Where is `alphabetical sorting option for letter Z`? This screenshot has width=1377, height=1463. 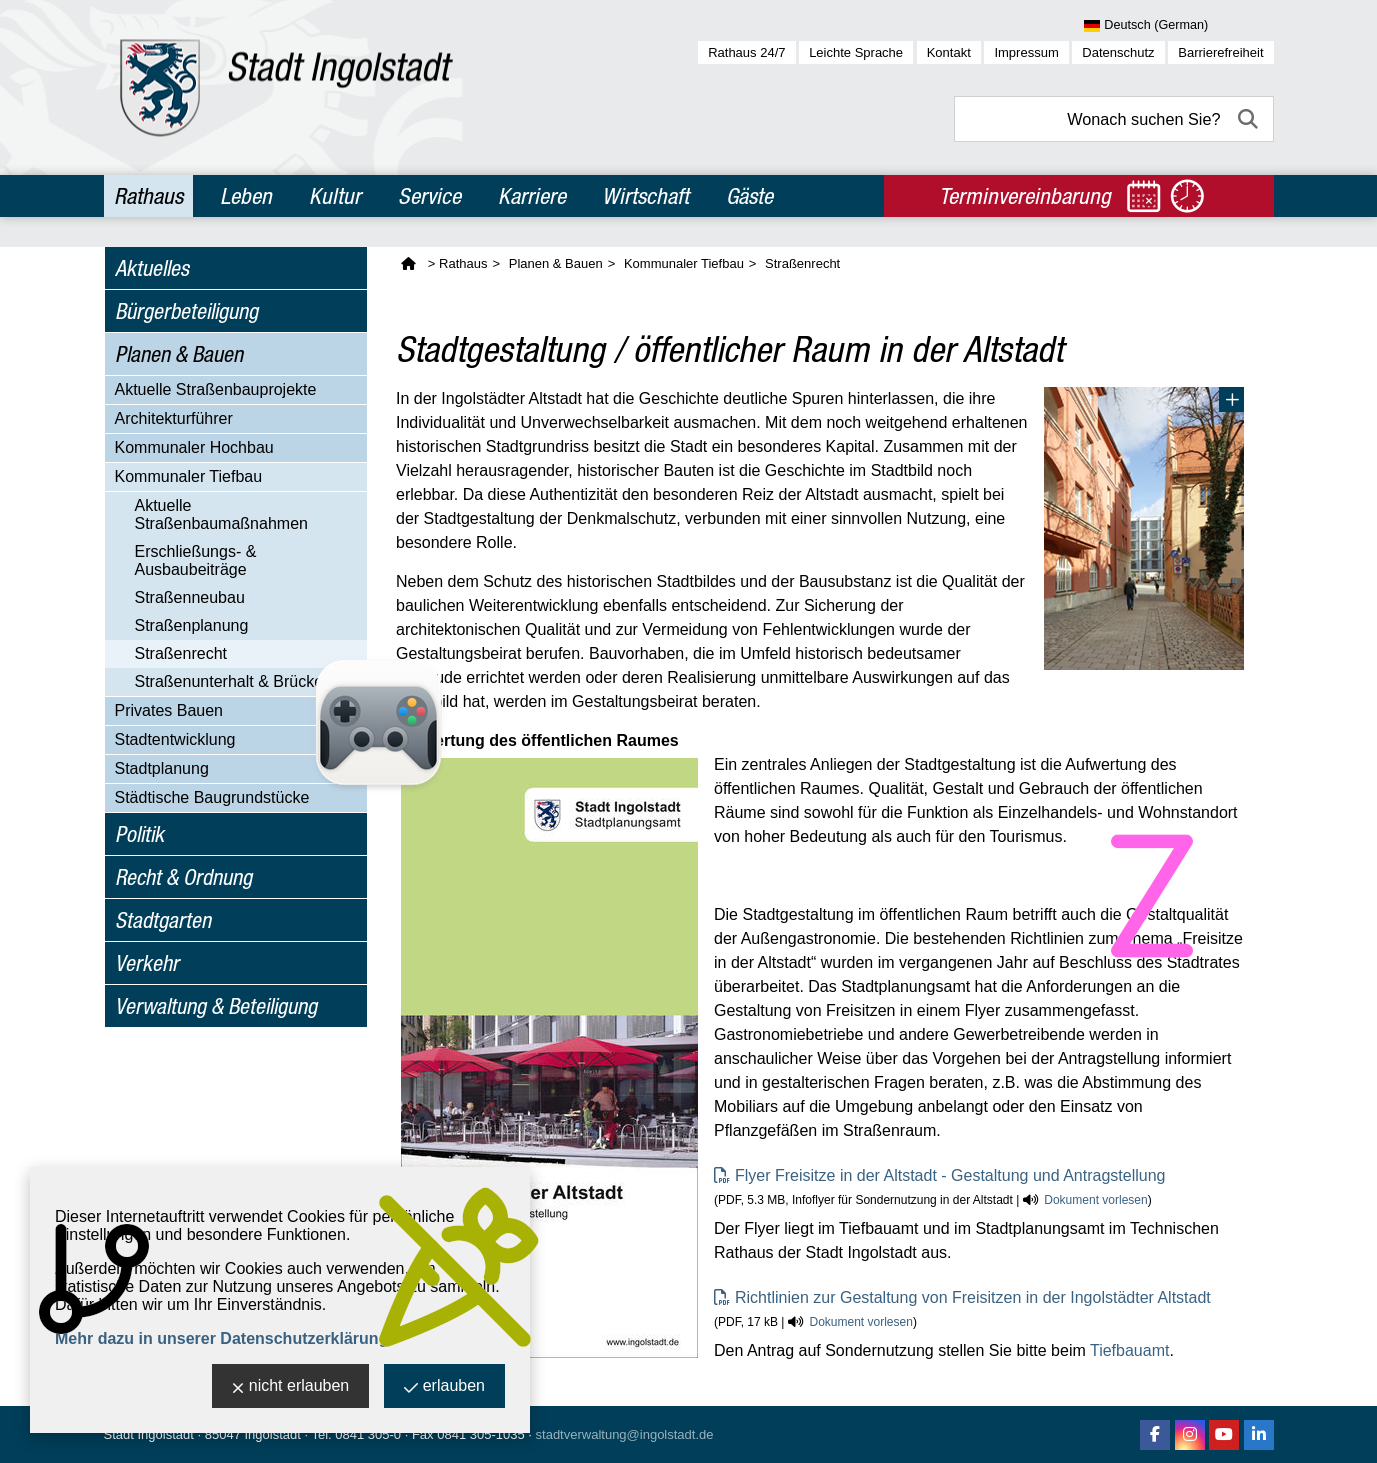
alphabetical sorting option for letter Z is located at coordinates (1152, 896).